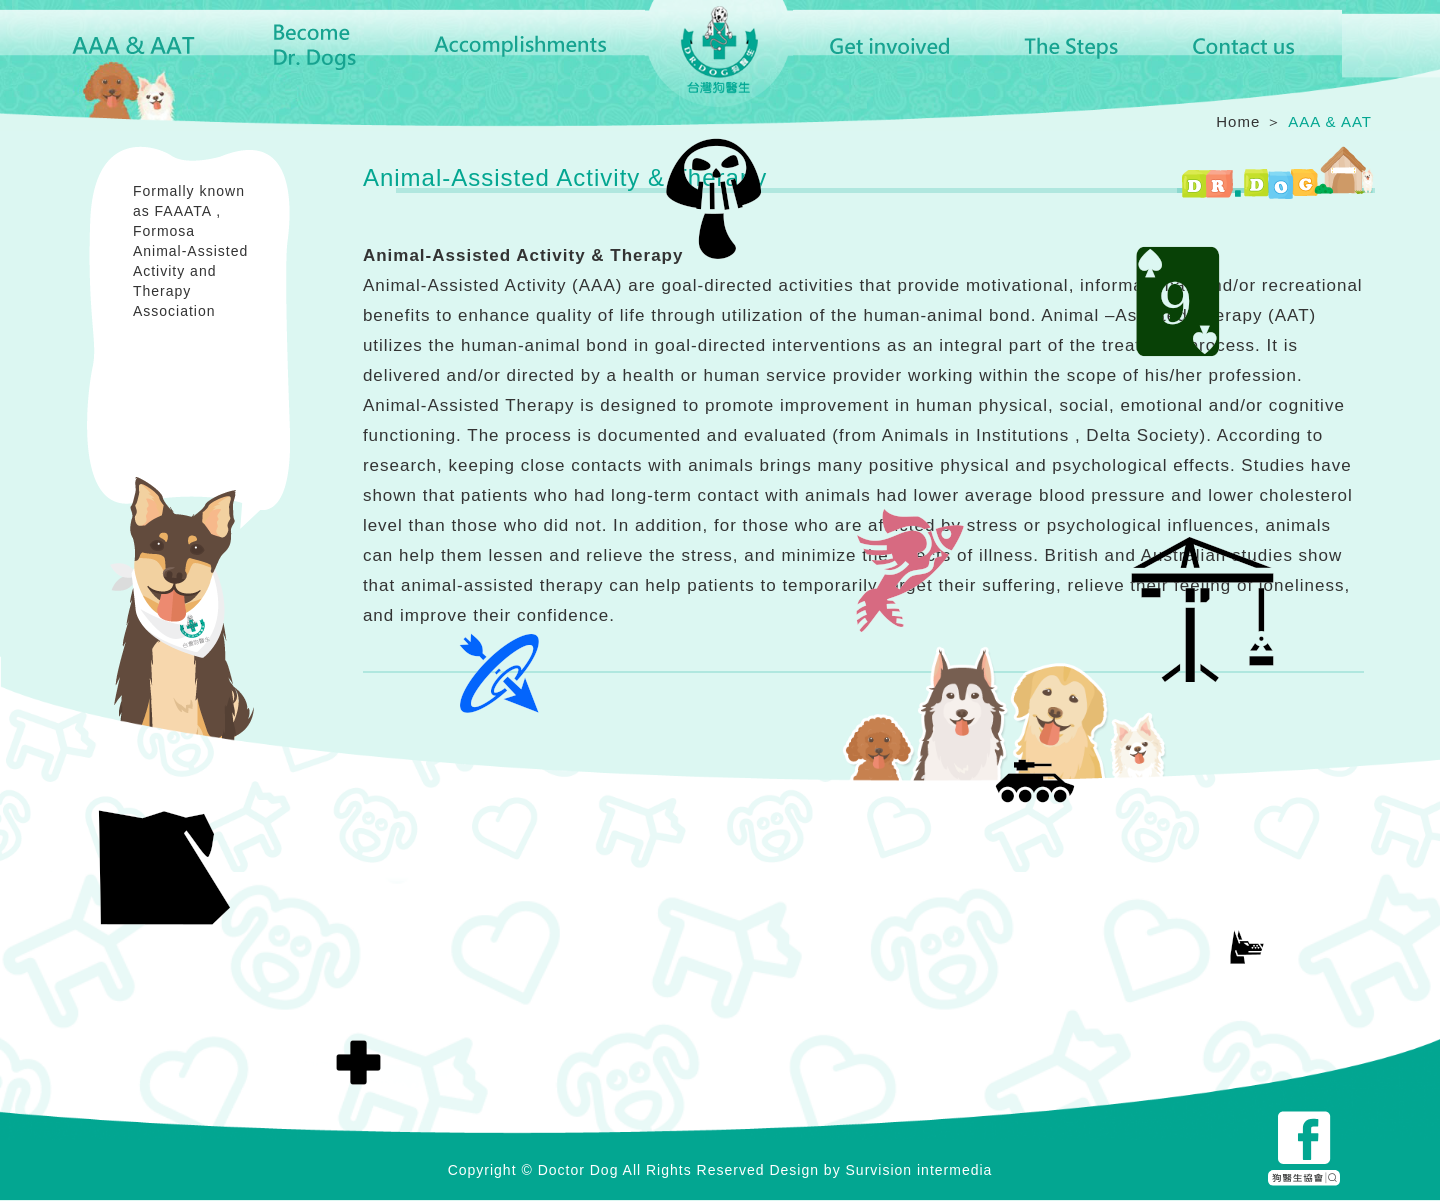  Describe the element at coordinates (164, 867) in the screenshot. I see `select Egypt as your region or country` at that location.